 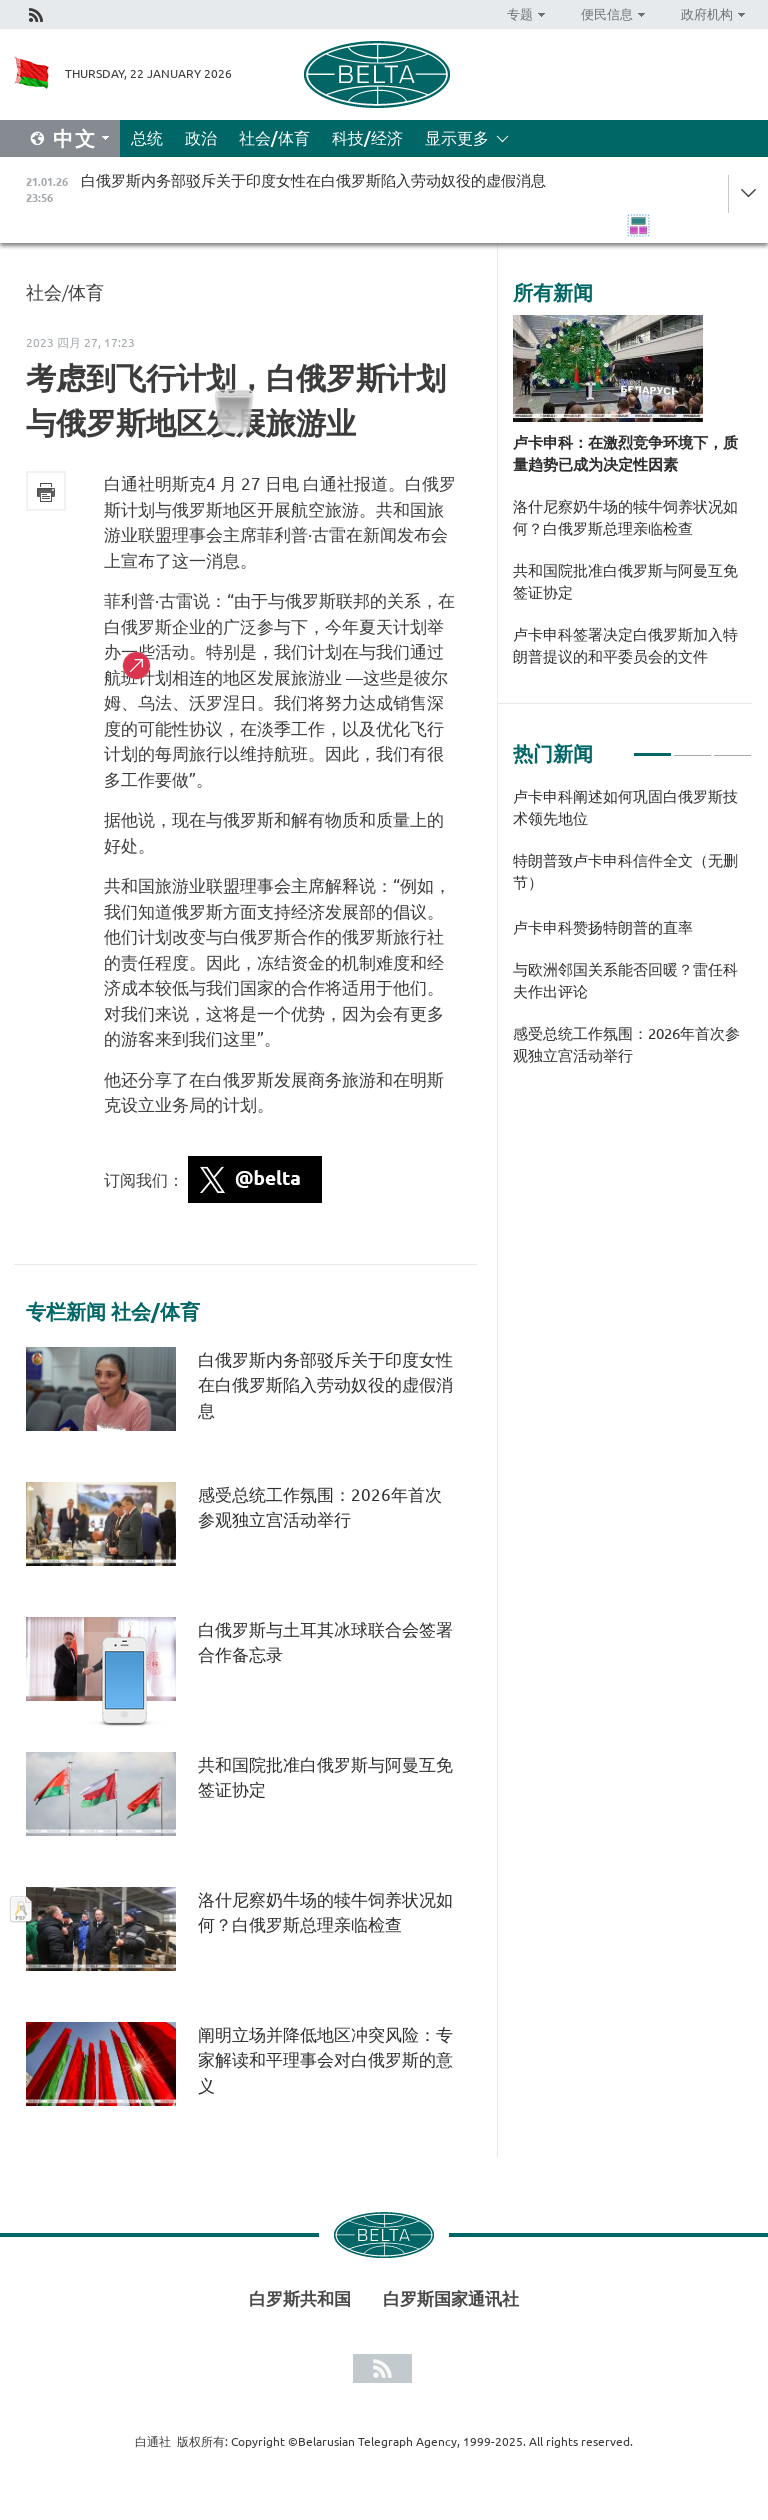 What do you see at coordinates (136, 665) in the screenshot?
I see `indicates a symbolic link or shortcut to another file` at bounding box center [136, 665].